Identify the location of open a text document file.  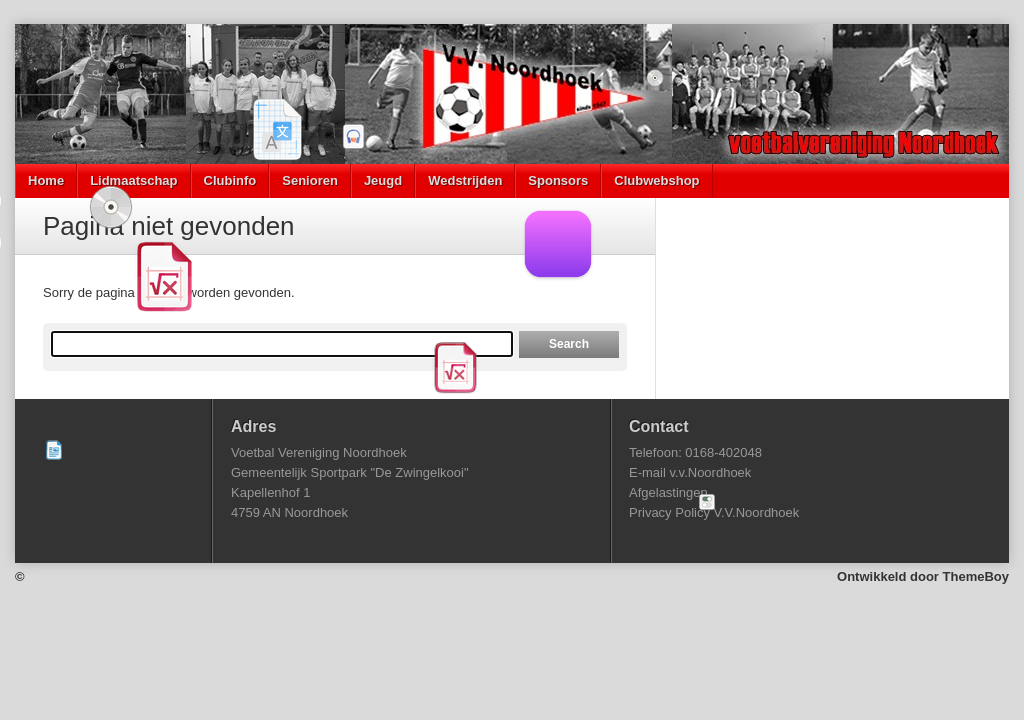
(54, 450).